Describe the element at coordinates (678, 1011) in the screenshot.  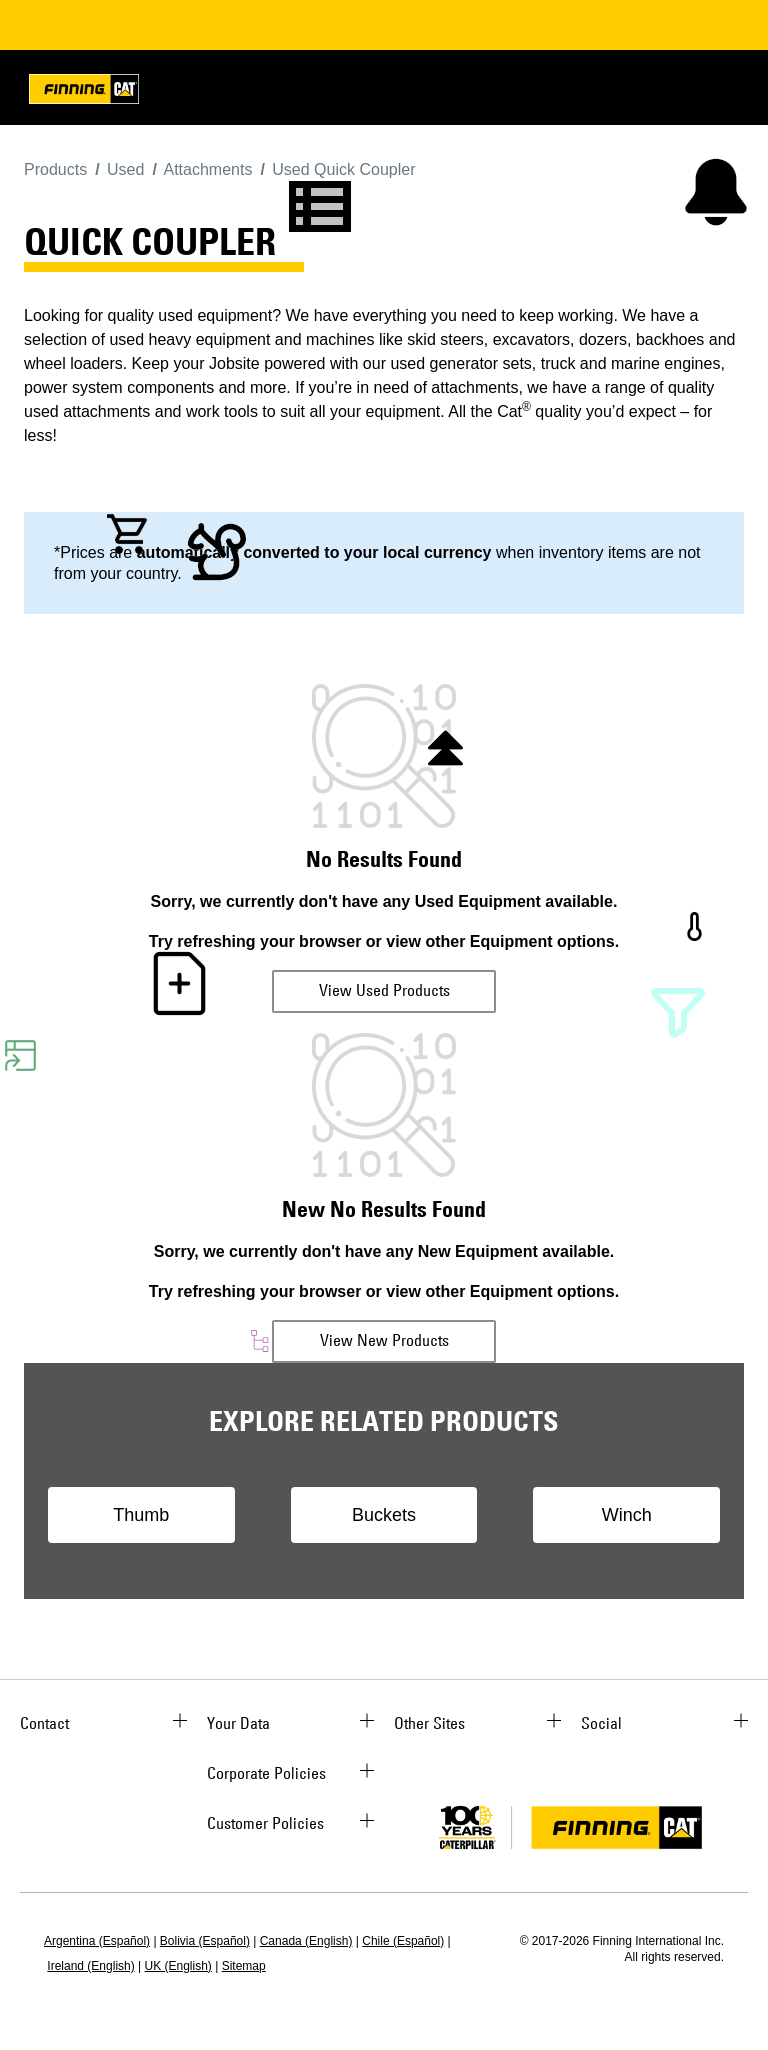
I see `filter or sort content` at that location.